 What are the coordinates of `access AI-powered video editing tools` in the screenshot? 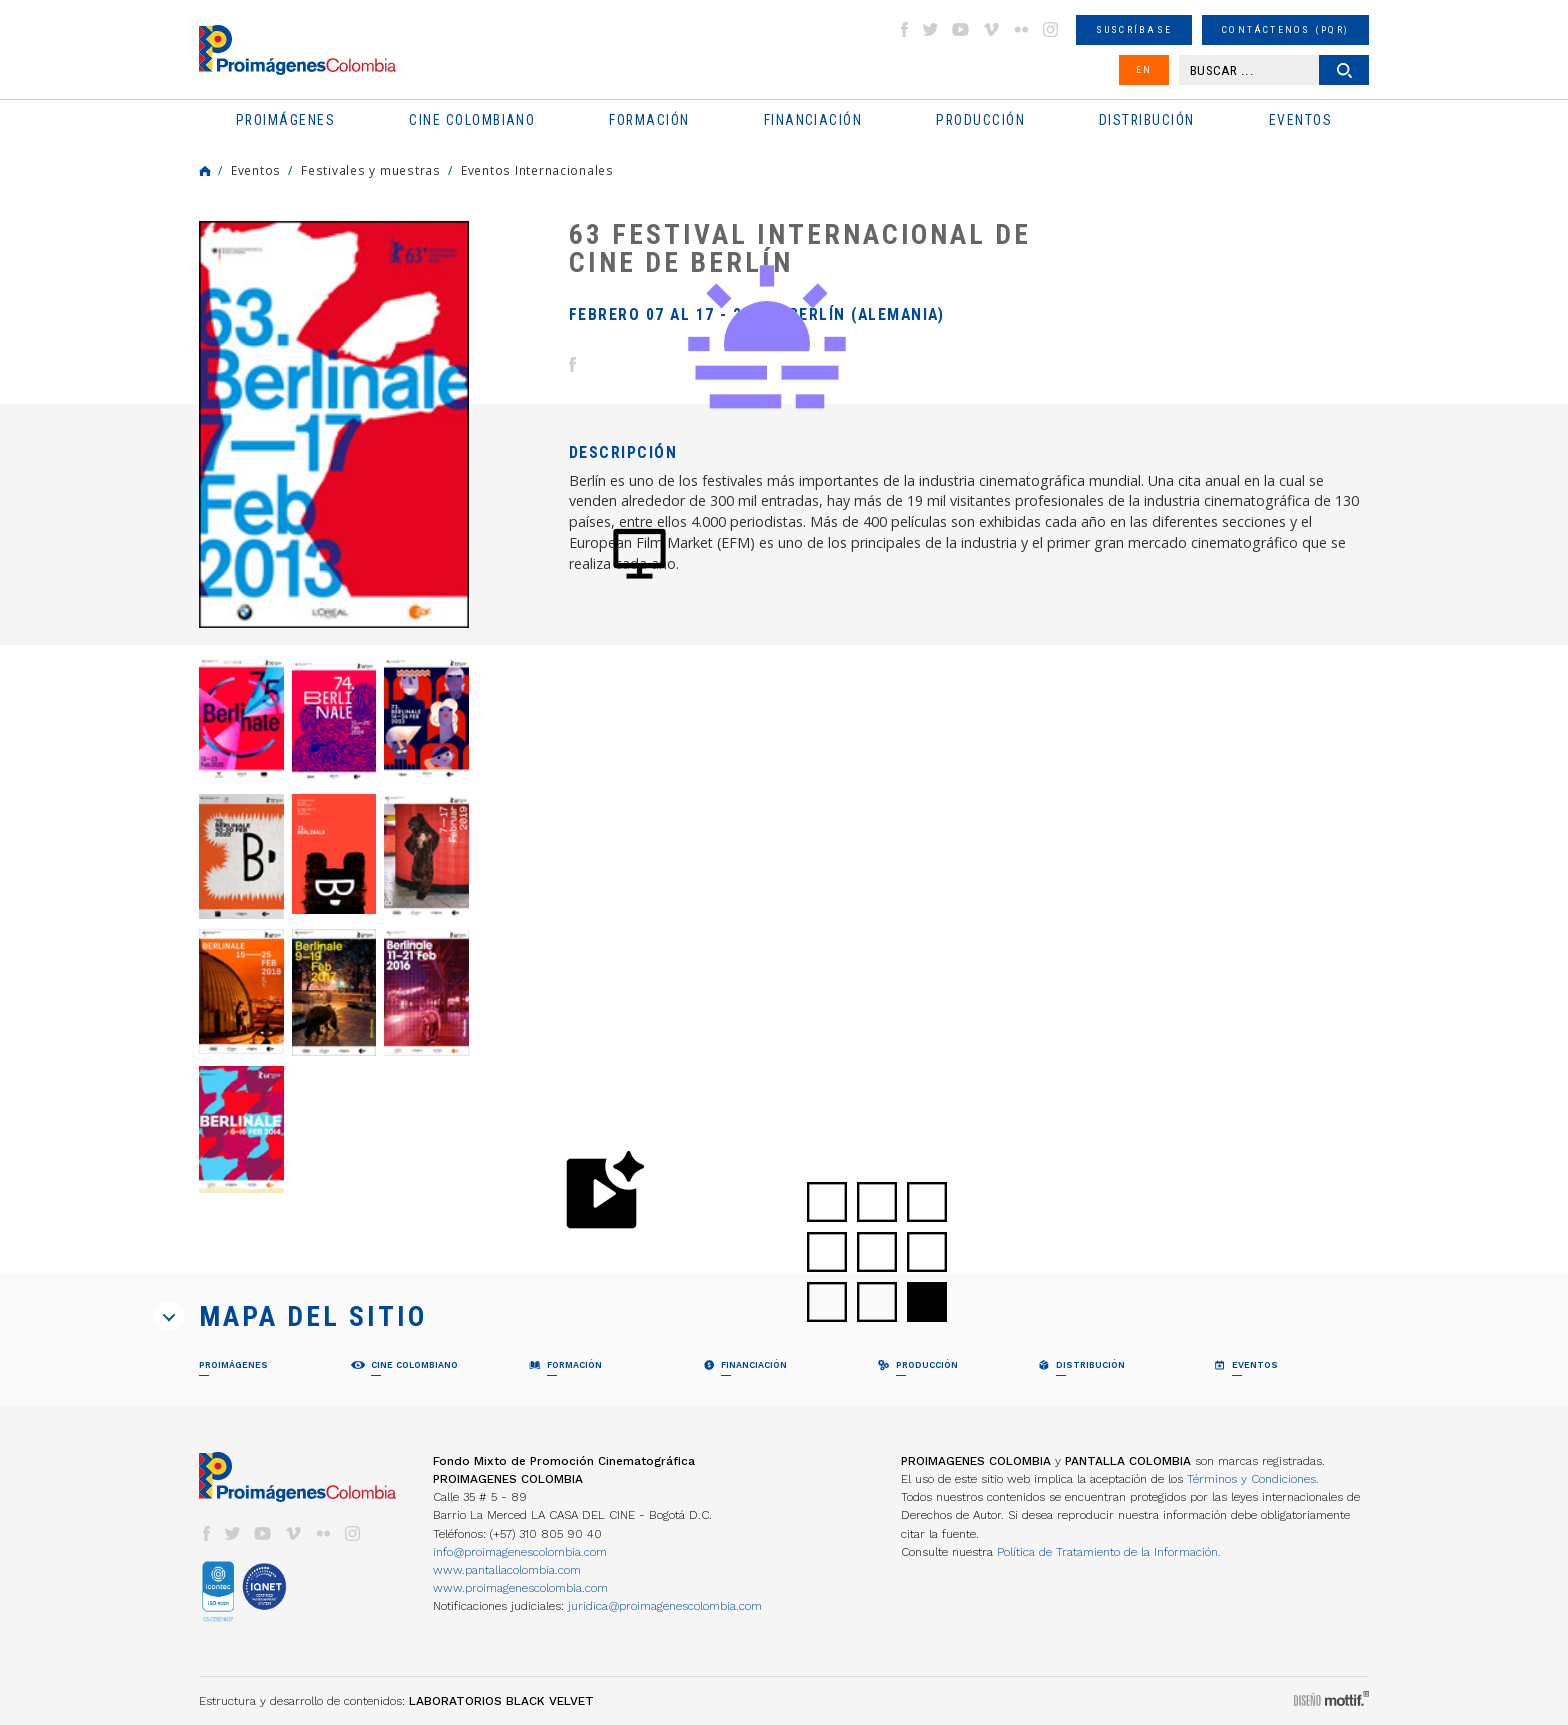 It's located at (601, 1193).